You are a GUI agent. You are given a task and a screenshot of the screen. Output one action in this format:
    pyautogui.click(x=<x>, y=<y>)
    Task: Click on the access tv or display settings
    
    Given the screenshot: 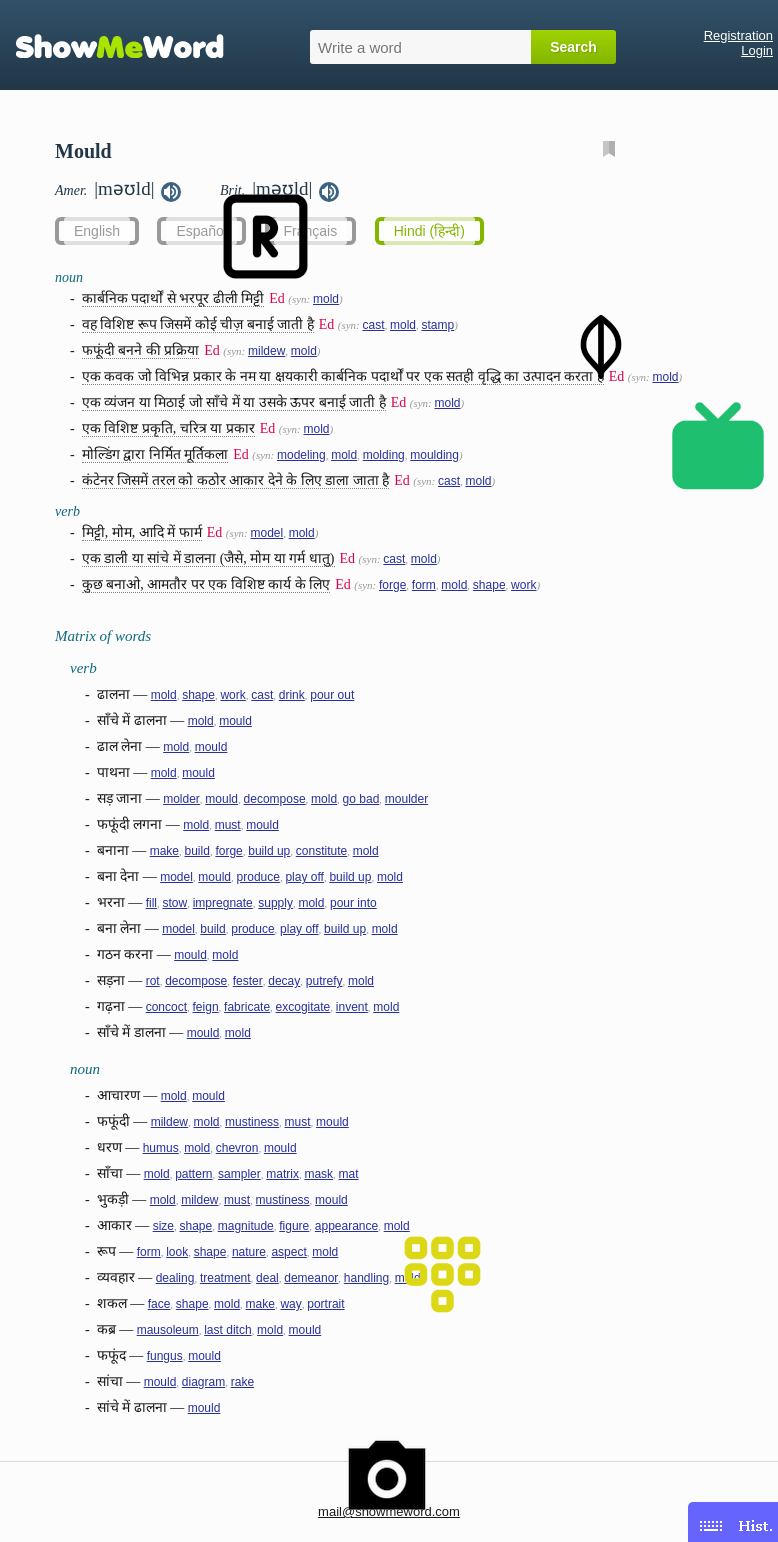 What is the action you would take?
    pyautogui.click(x=718, y=448)
    